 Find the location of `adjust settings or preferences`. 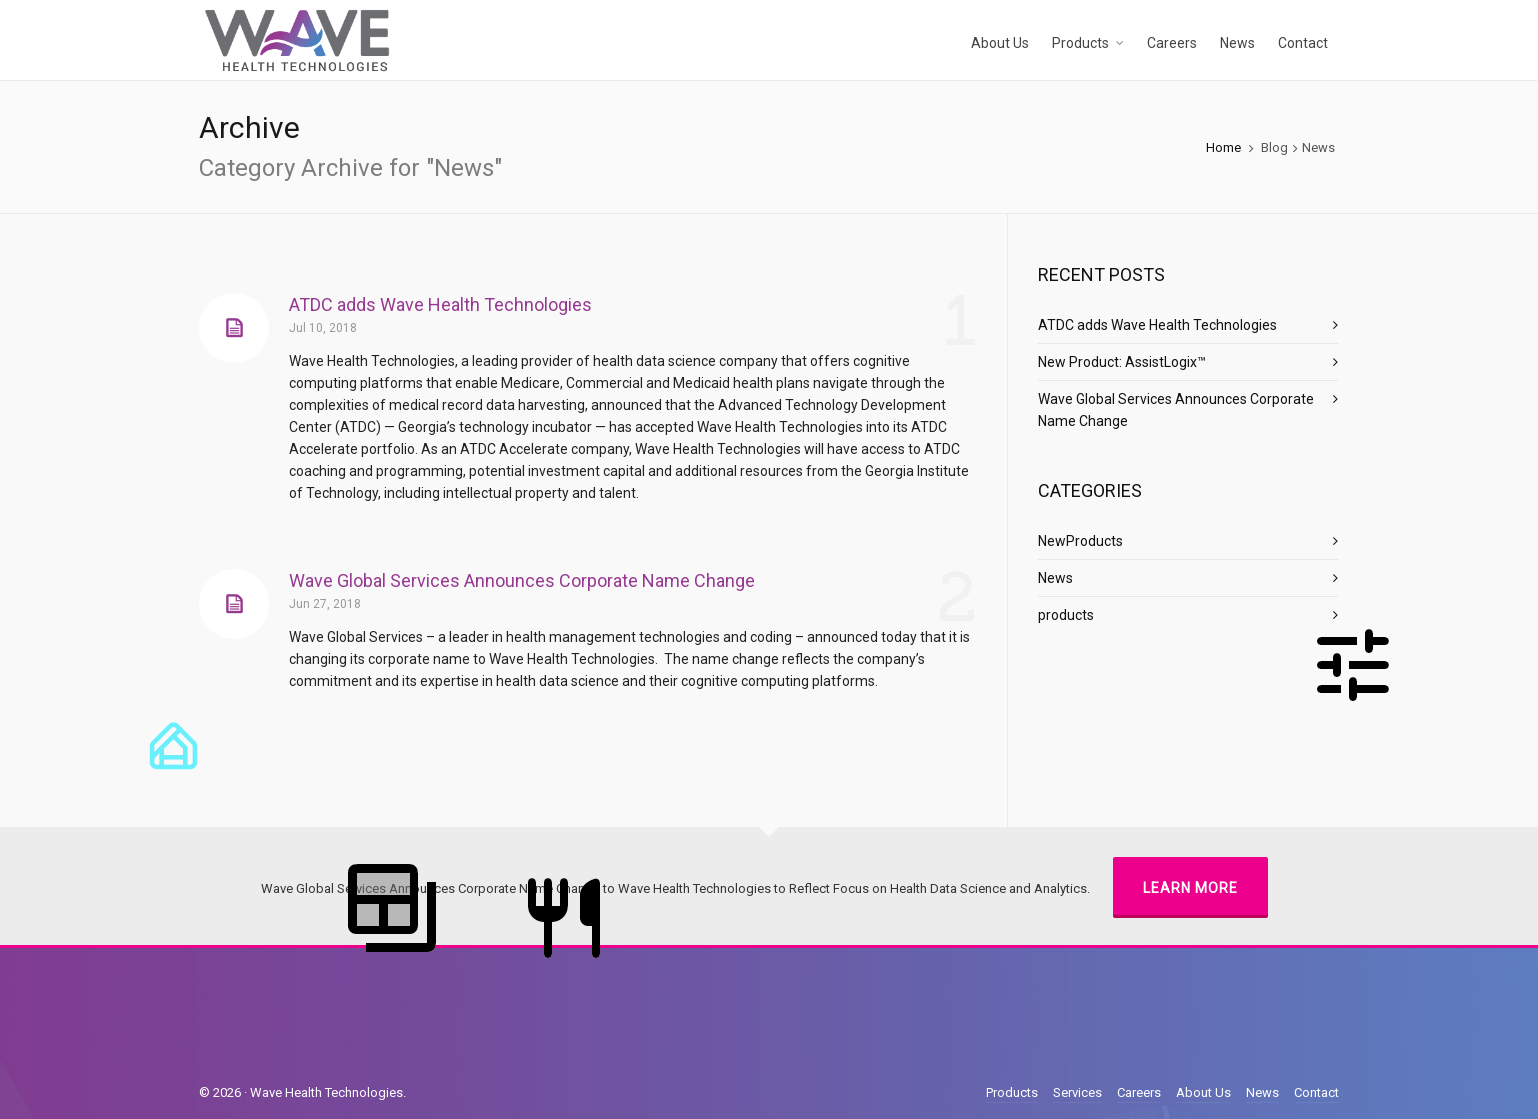

adjust settings or preferences is located at coordinates (1353, 665).